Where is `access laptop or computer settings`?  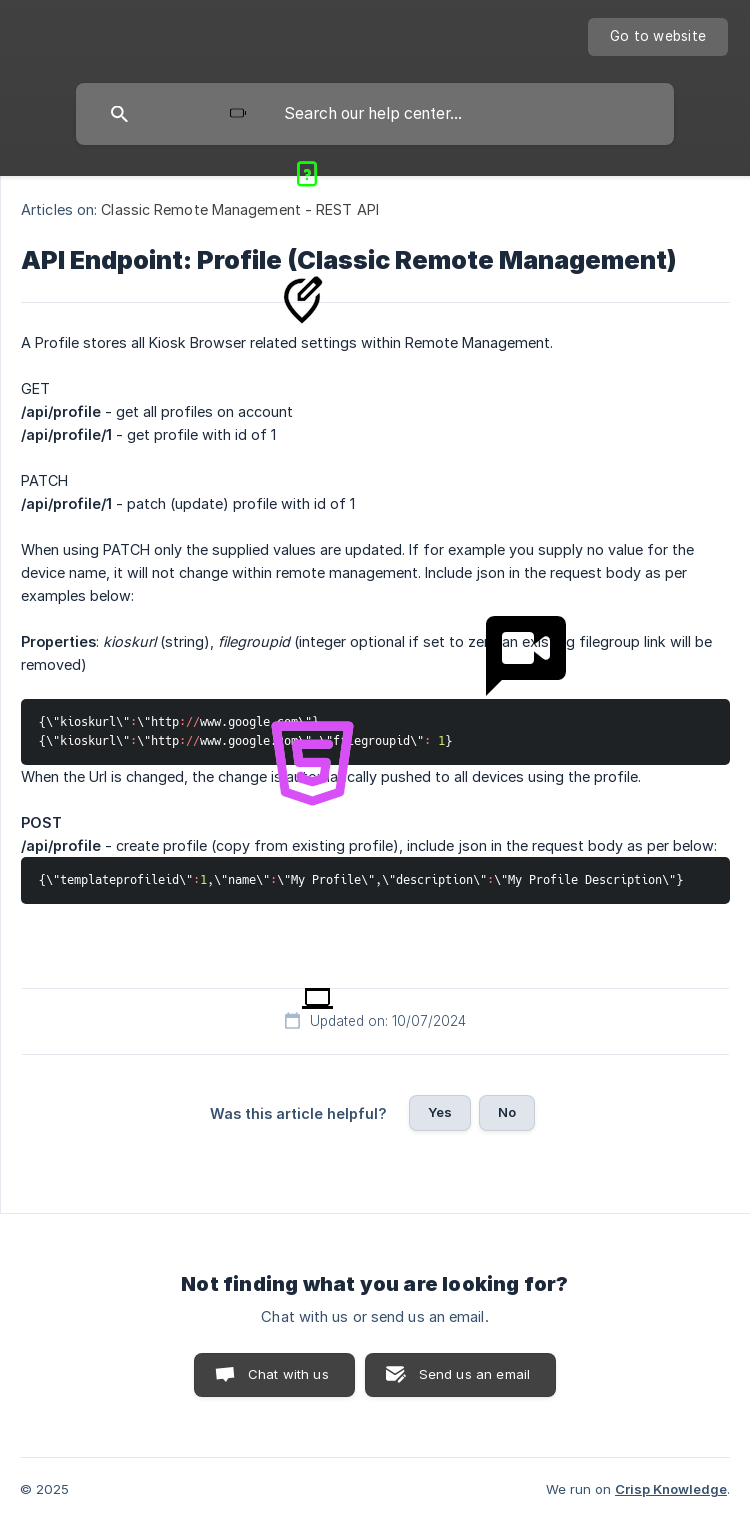
access laptop or computer settings is located at coordinates (317, 998).